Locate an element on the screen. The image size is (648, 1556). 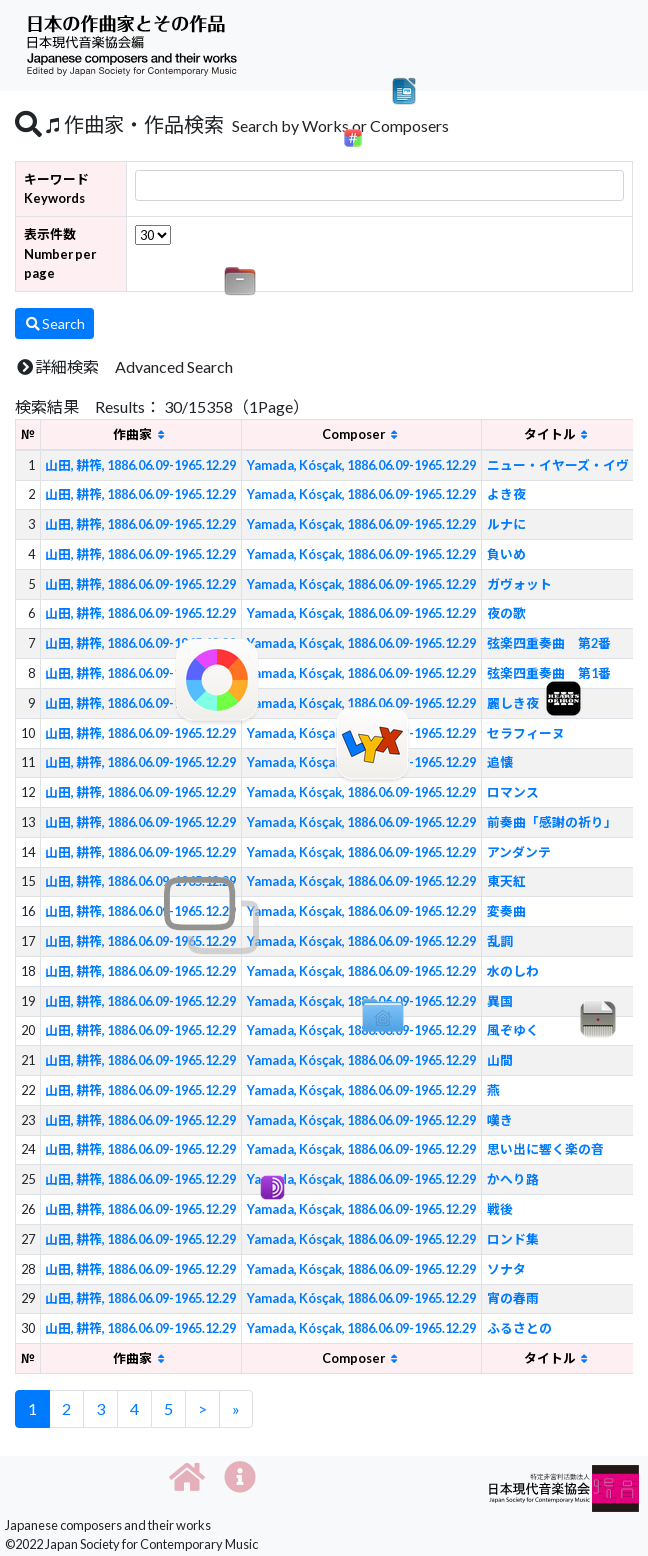
open LibreOffice Writer application is located at coordinates (404, 91).